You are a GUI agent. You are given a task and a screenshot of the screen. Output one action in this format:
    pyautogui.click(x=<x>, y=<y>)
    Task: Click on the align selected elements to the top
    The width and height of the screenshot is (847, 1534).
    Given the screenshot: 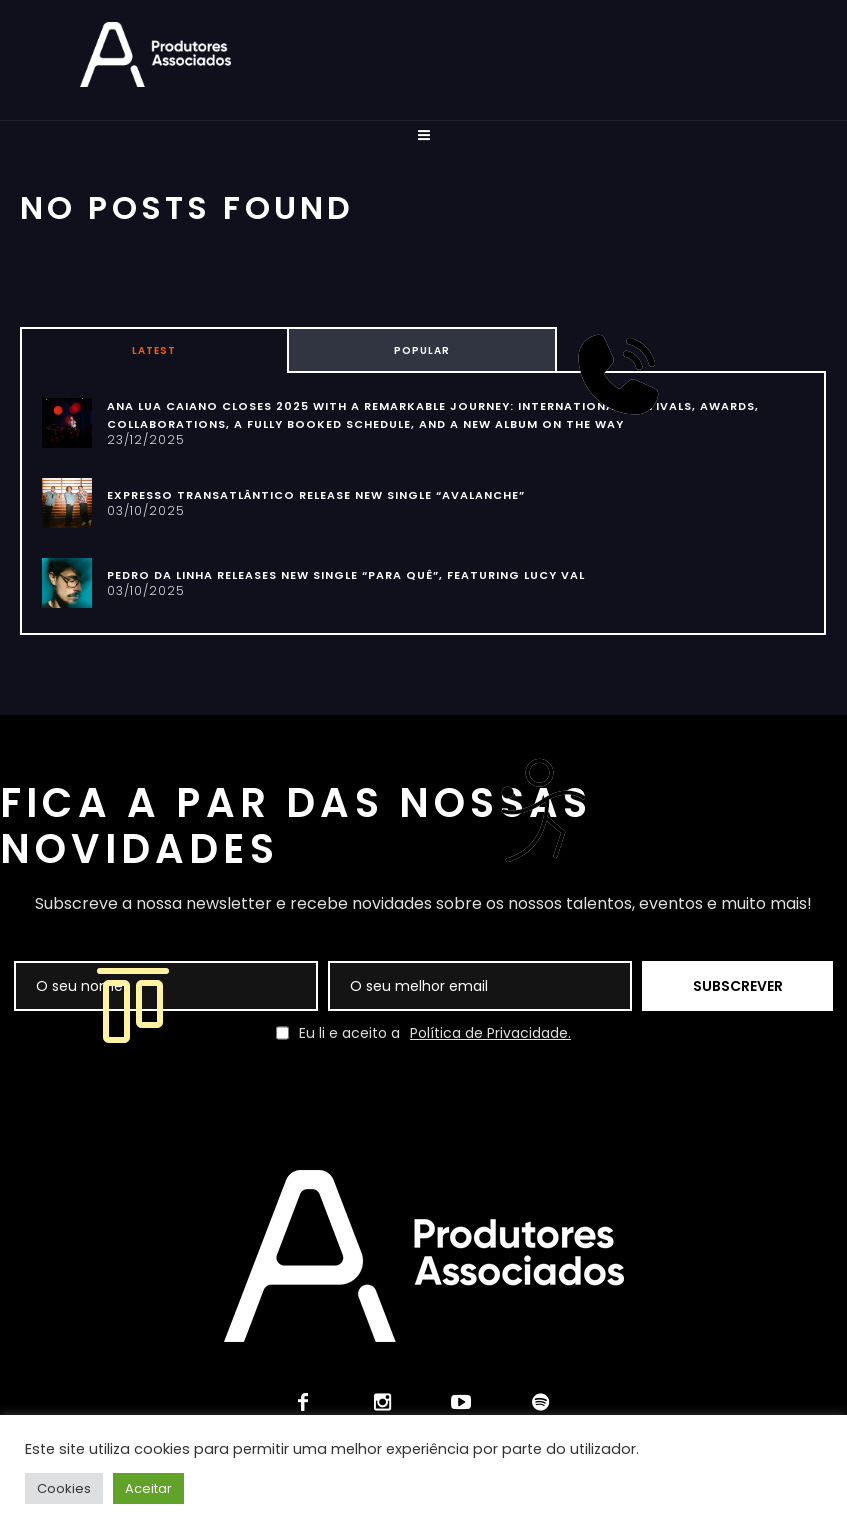 What is the action you would take?
    pyautogui.click(x=133, y=1004)
    